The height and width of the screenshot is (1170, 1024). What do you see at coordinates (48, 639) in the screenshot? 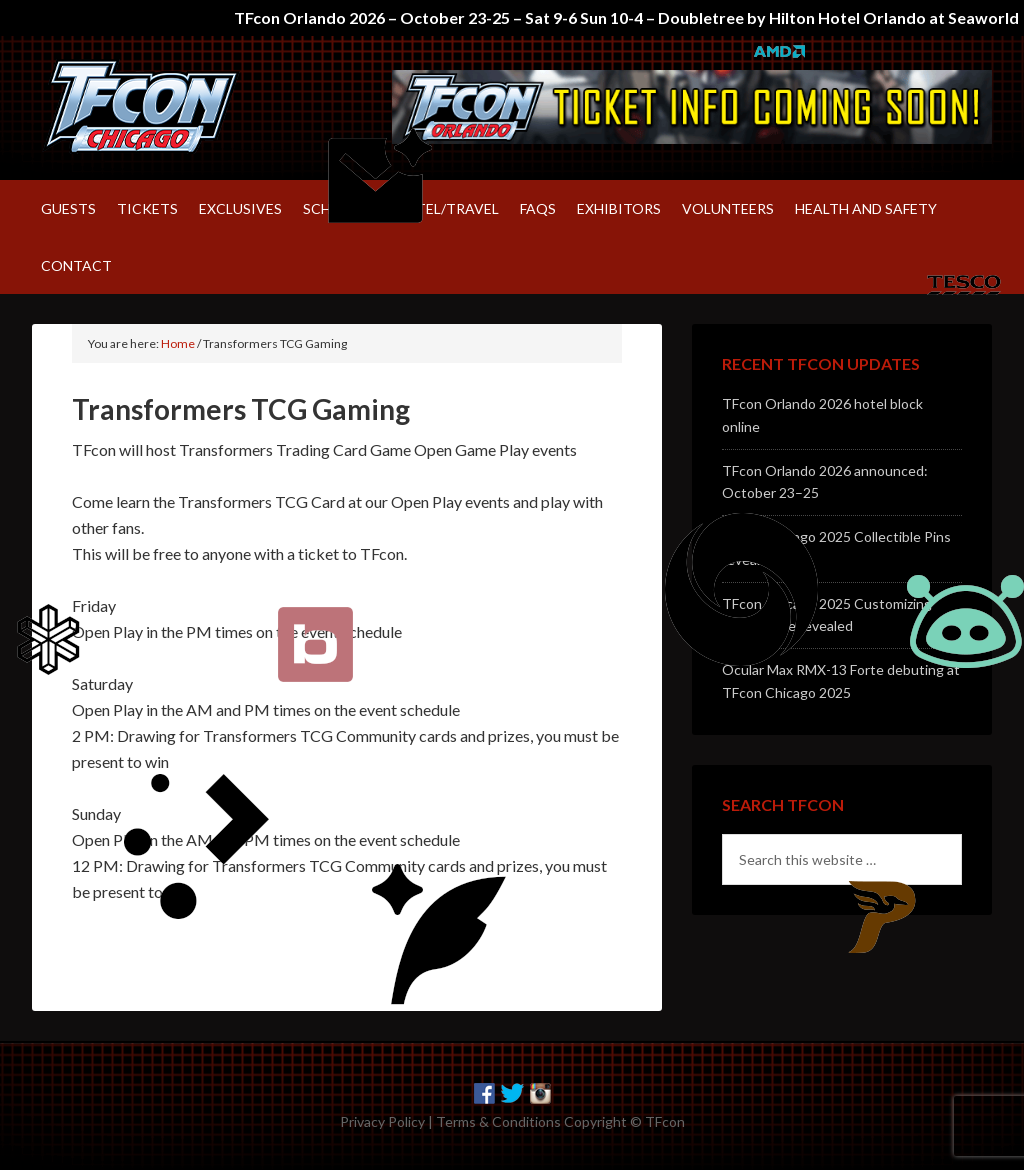
I see `matternet company logo` at bounding box center [48, 639].